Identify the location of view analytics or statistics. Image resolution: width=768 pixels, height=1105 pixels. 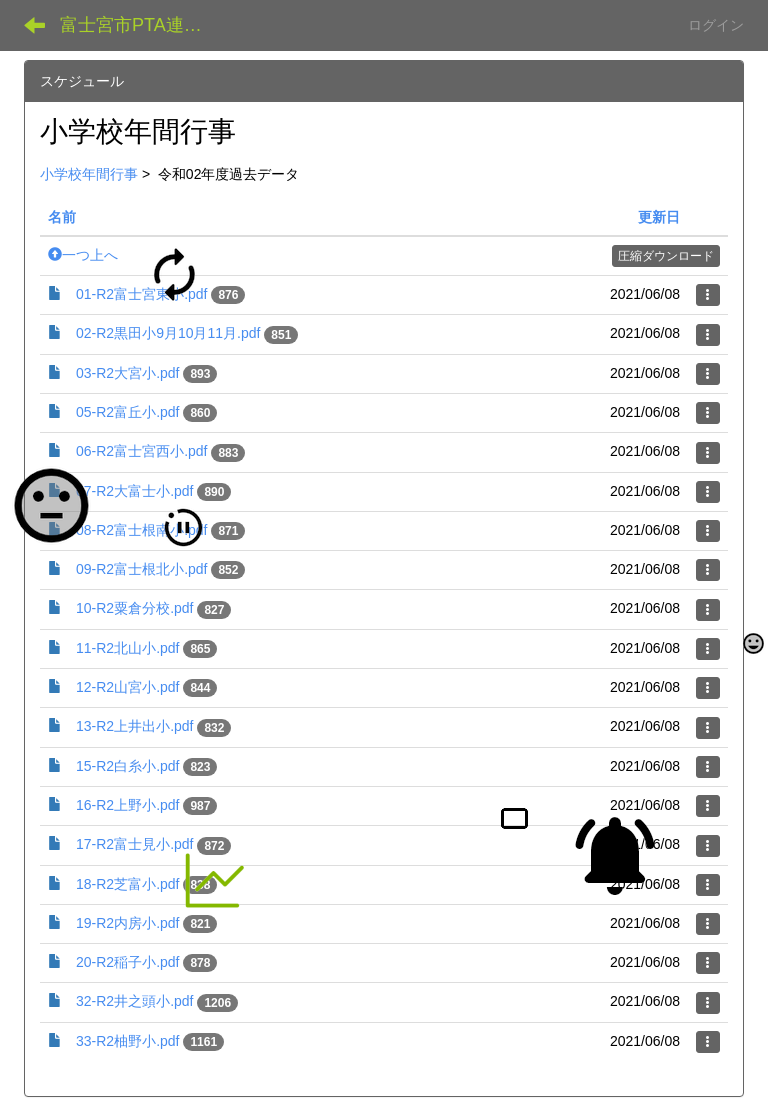
(215, 880).